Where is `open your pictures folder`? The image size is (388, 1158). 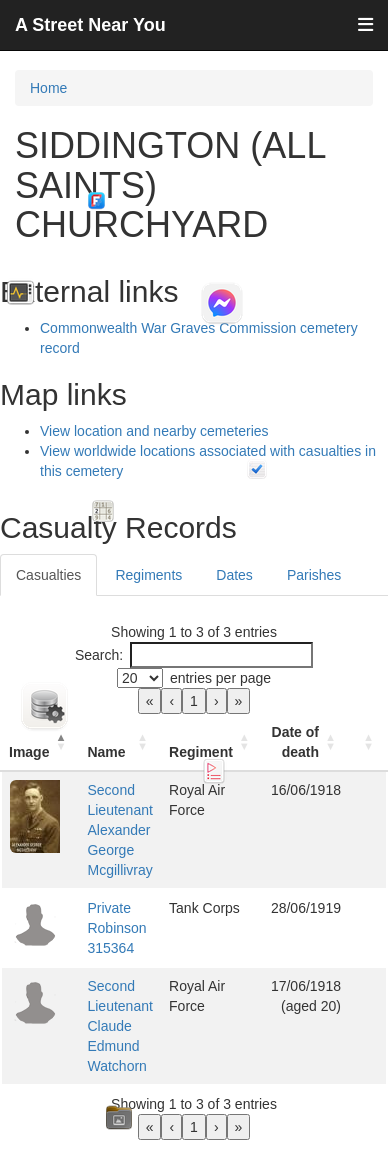
open your pictures folder is located at coordinates (119, 1117).